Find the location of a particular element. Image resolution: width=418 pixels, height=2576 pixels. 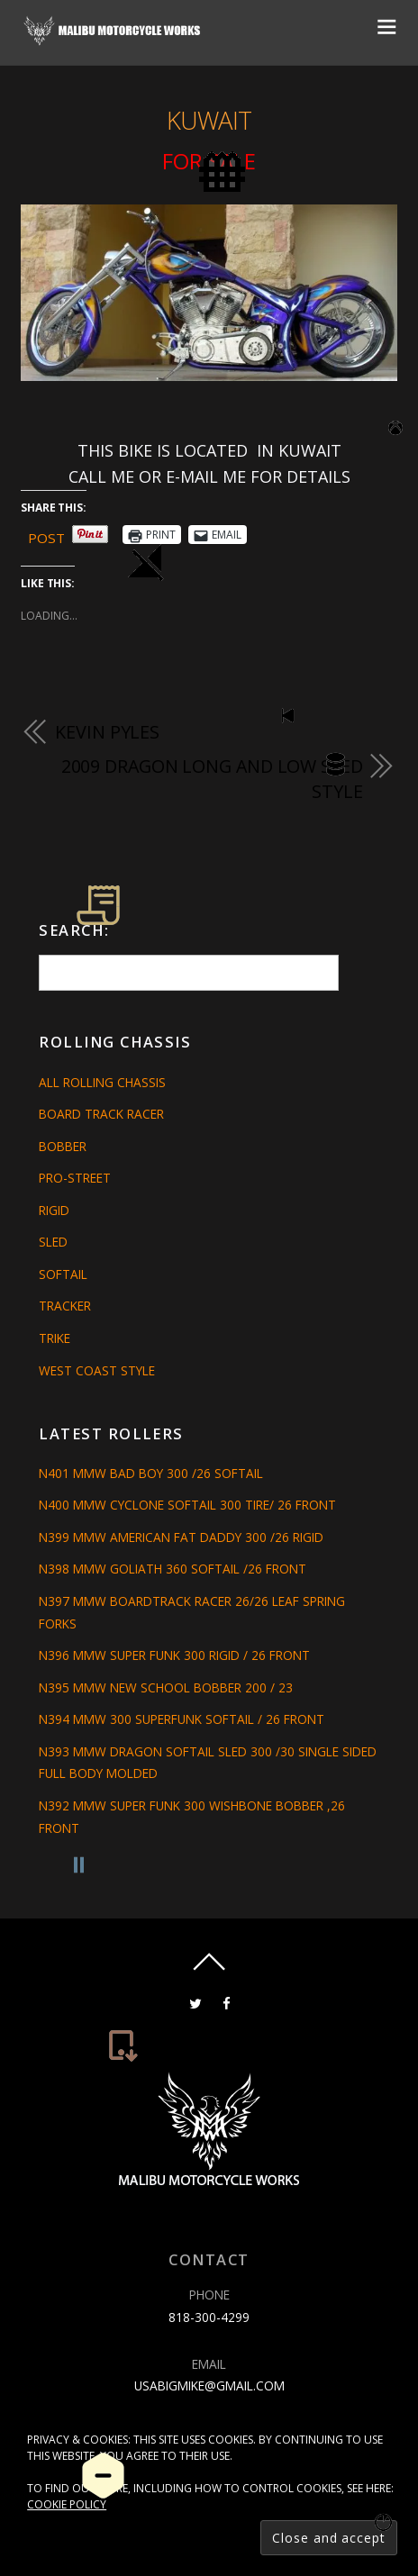

remove item from collection is located at coordinates (103, 2475).